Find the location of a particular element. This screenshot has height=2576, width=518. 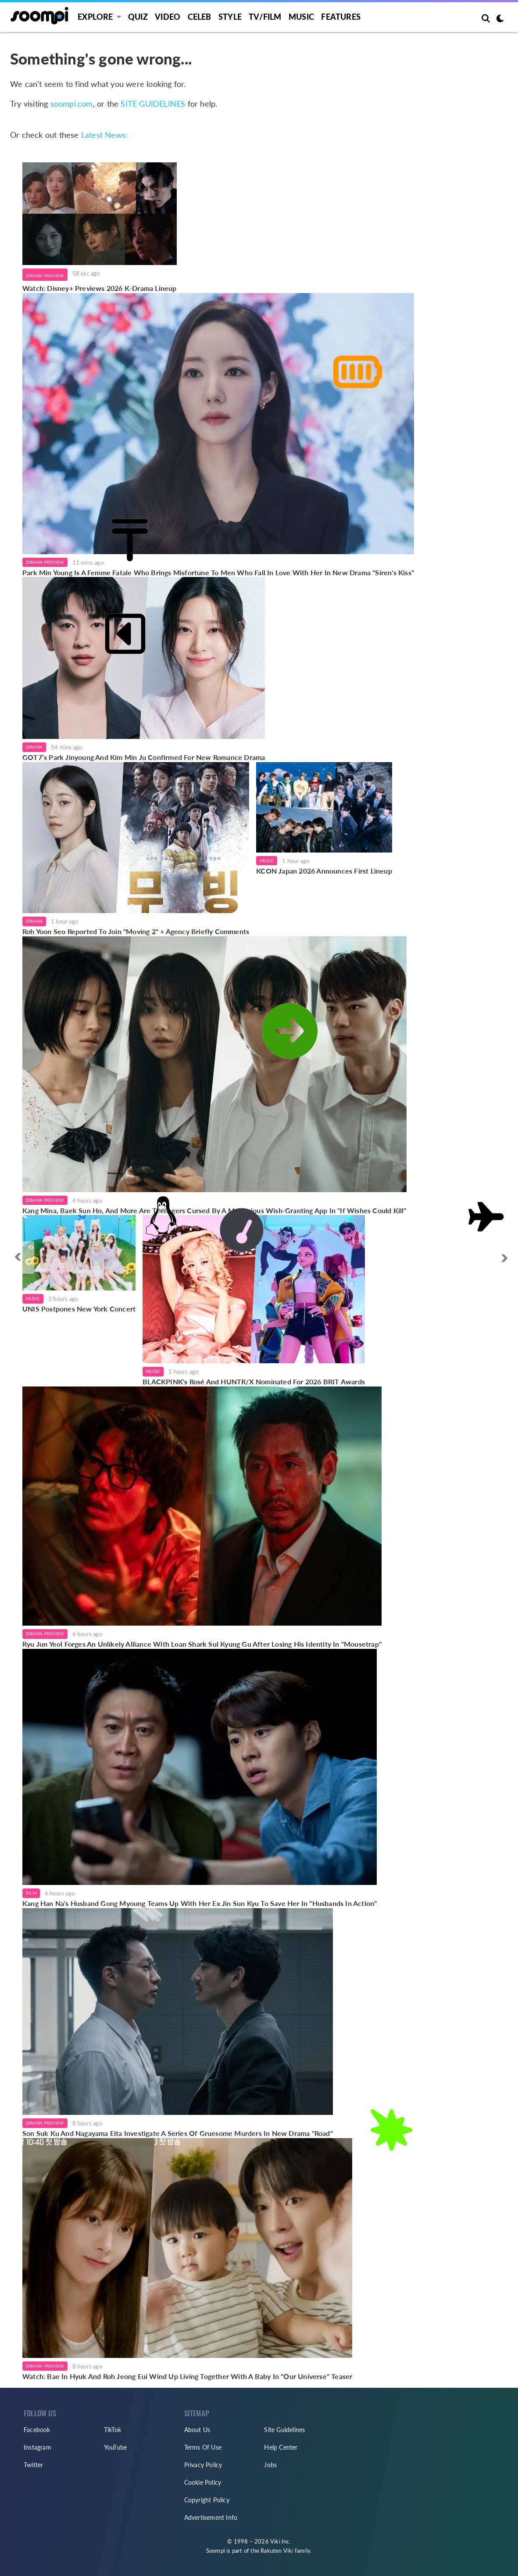

enable airplane mode is located at coordinates (486, 1217).